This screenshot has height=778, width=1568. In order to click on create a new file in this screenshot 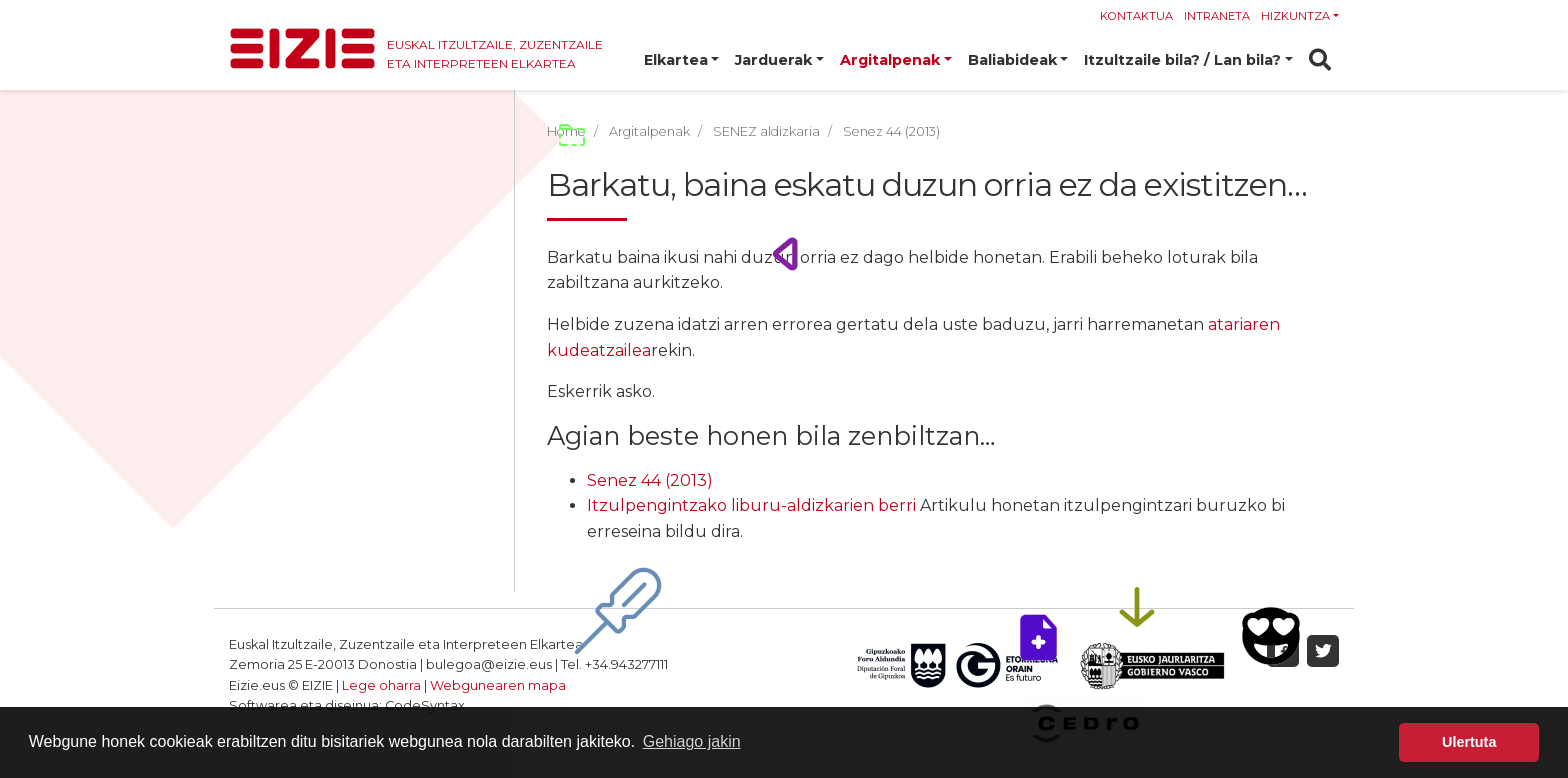, I will do `click(1038, 637)`.